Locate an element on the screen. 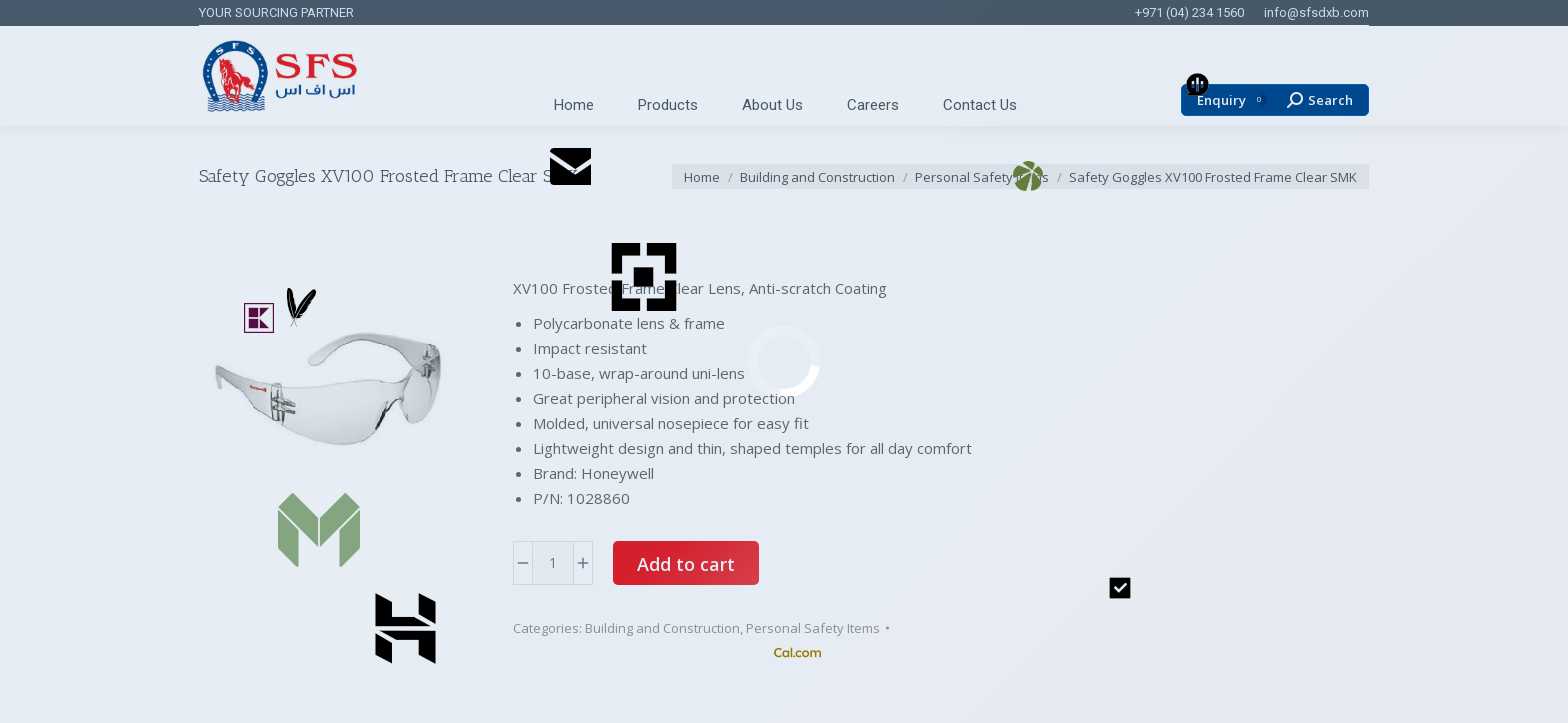  open the Kaufland app is located at coordinates (259, 318).